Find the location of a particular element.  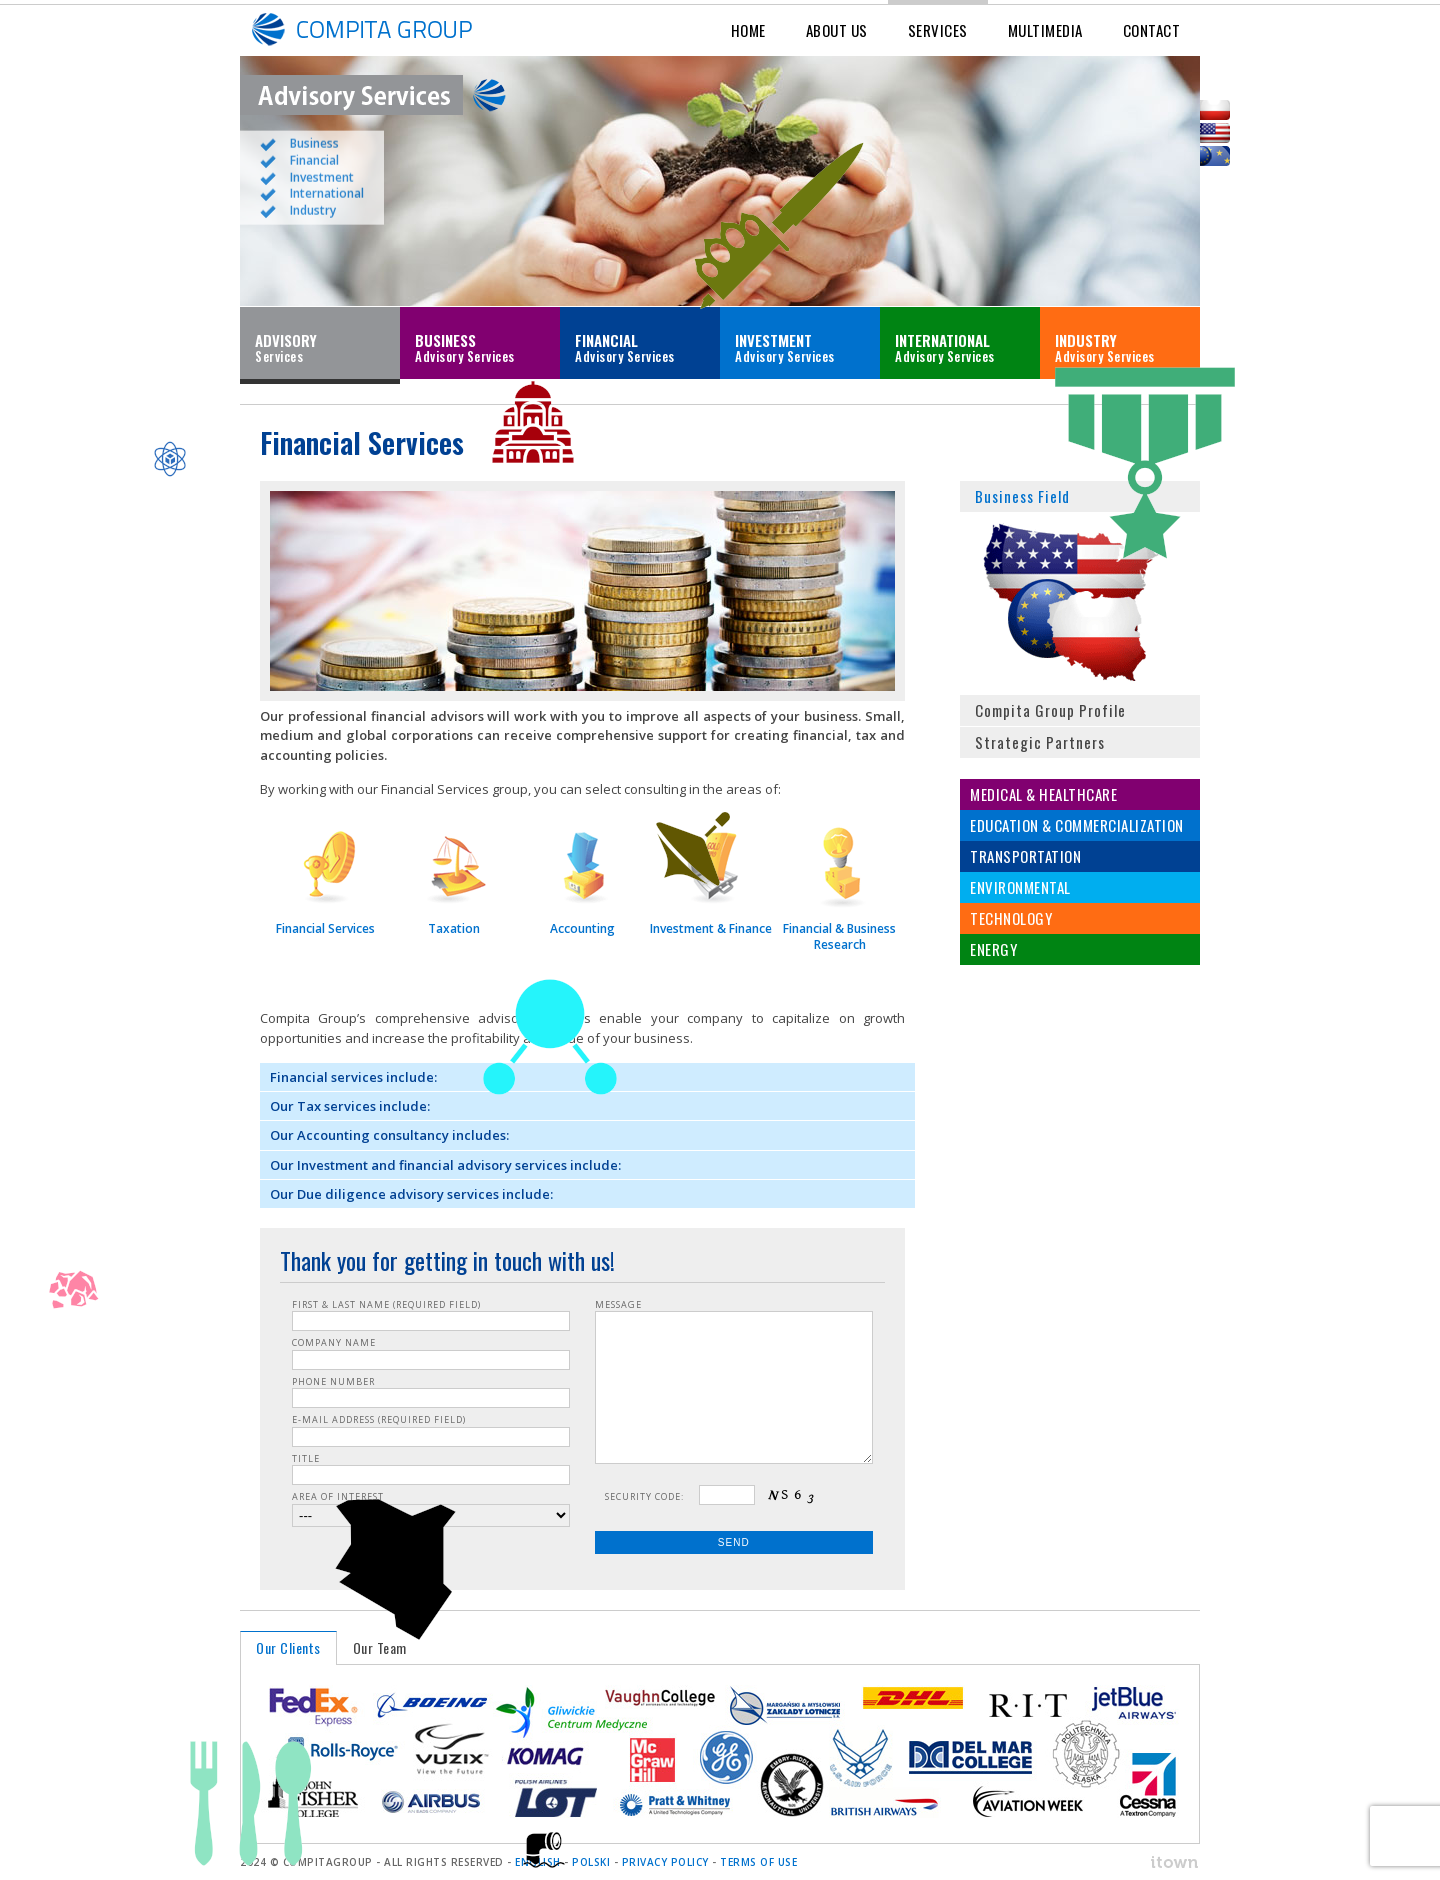

play a spinning top mini-game is located at coordinates (693, 849).